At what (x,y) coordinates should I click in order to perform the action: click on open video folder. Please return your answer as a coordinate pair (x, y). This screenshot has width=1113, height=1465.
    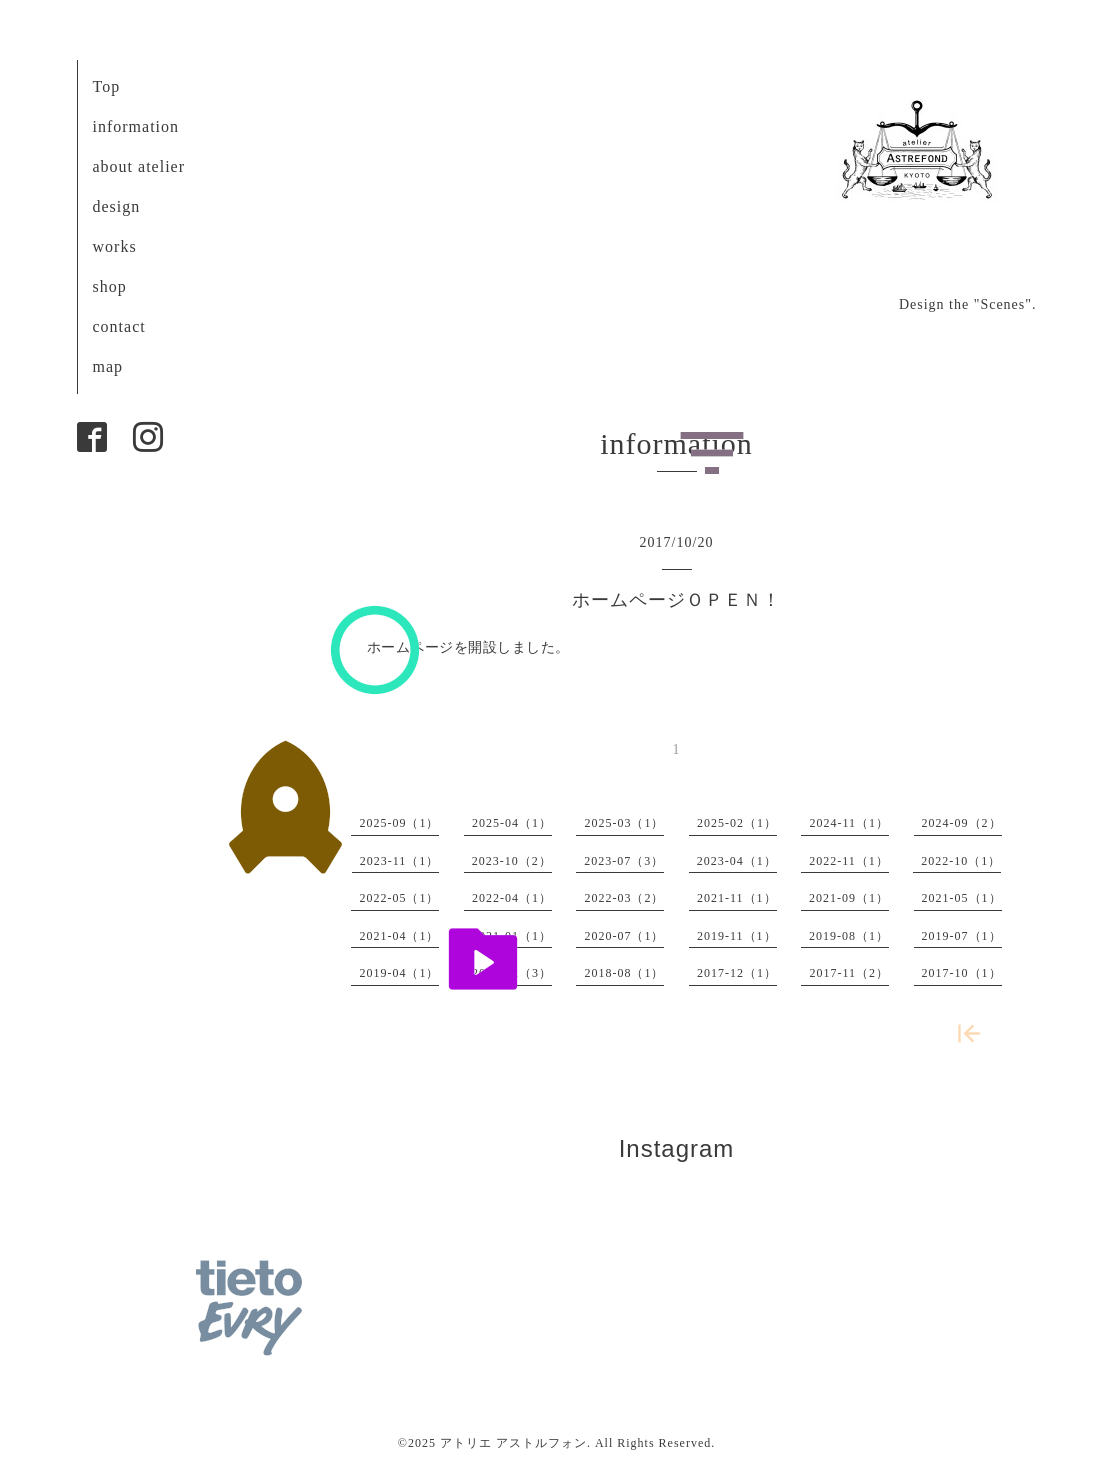
    Looking at the image, I should click on (483, 959).